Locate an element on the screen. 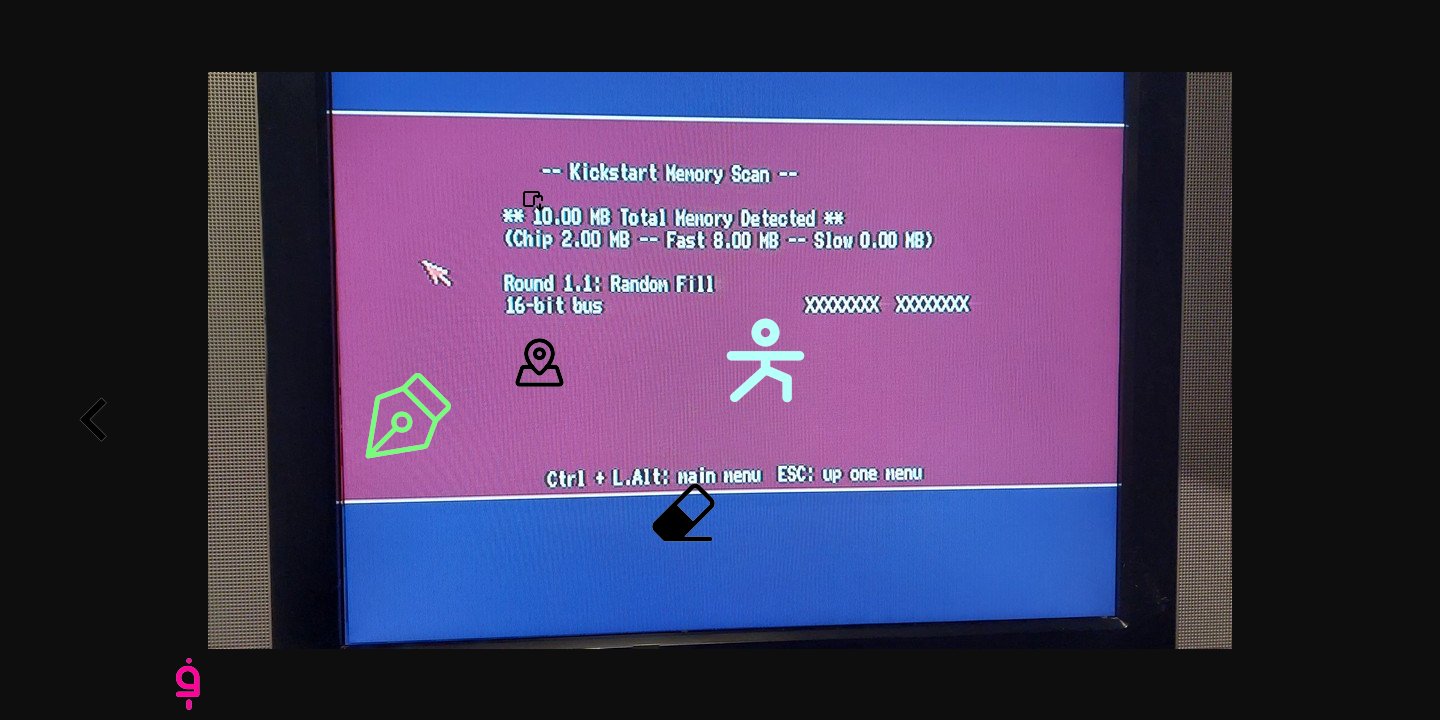 This screenshot has width=1440, height=720. access tai chi or meditation exercises is located at coordinates (765, 363).